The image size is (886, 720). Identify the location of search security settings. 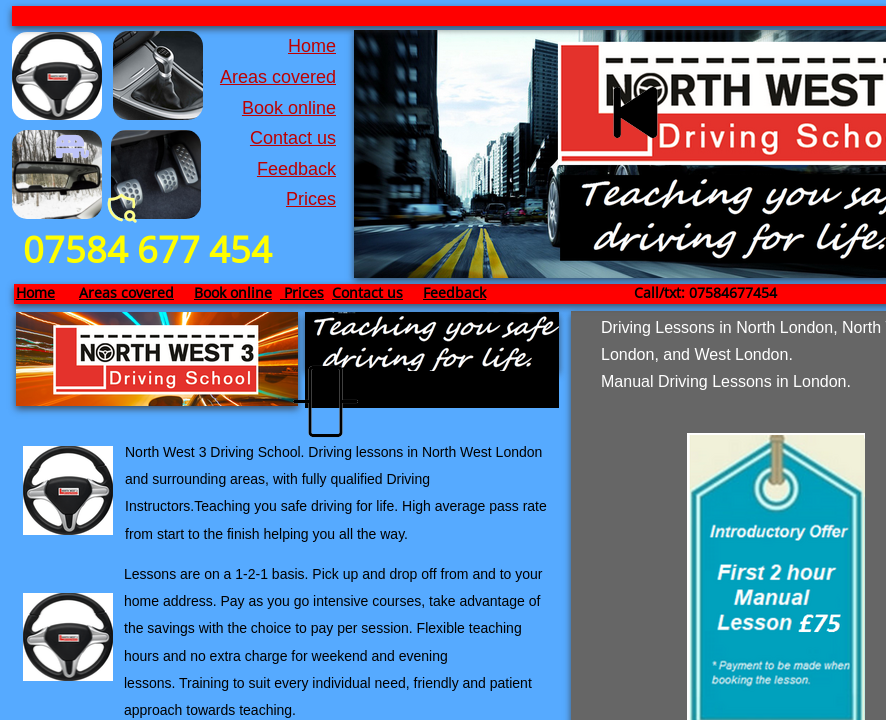
(121, 207).